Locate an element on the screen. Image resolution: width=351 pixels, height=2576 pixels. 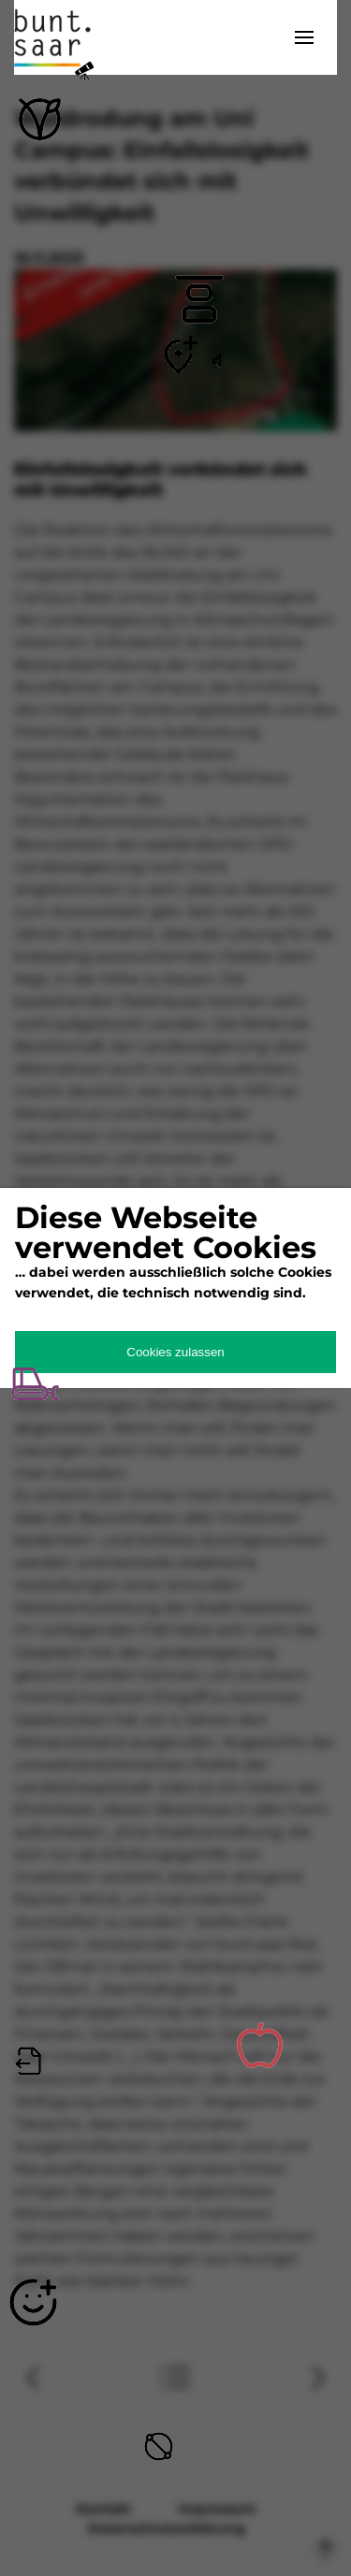
measure or display diameter of a circular object is located at coordinates (158, 2446).